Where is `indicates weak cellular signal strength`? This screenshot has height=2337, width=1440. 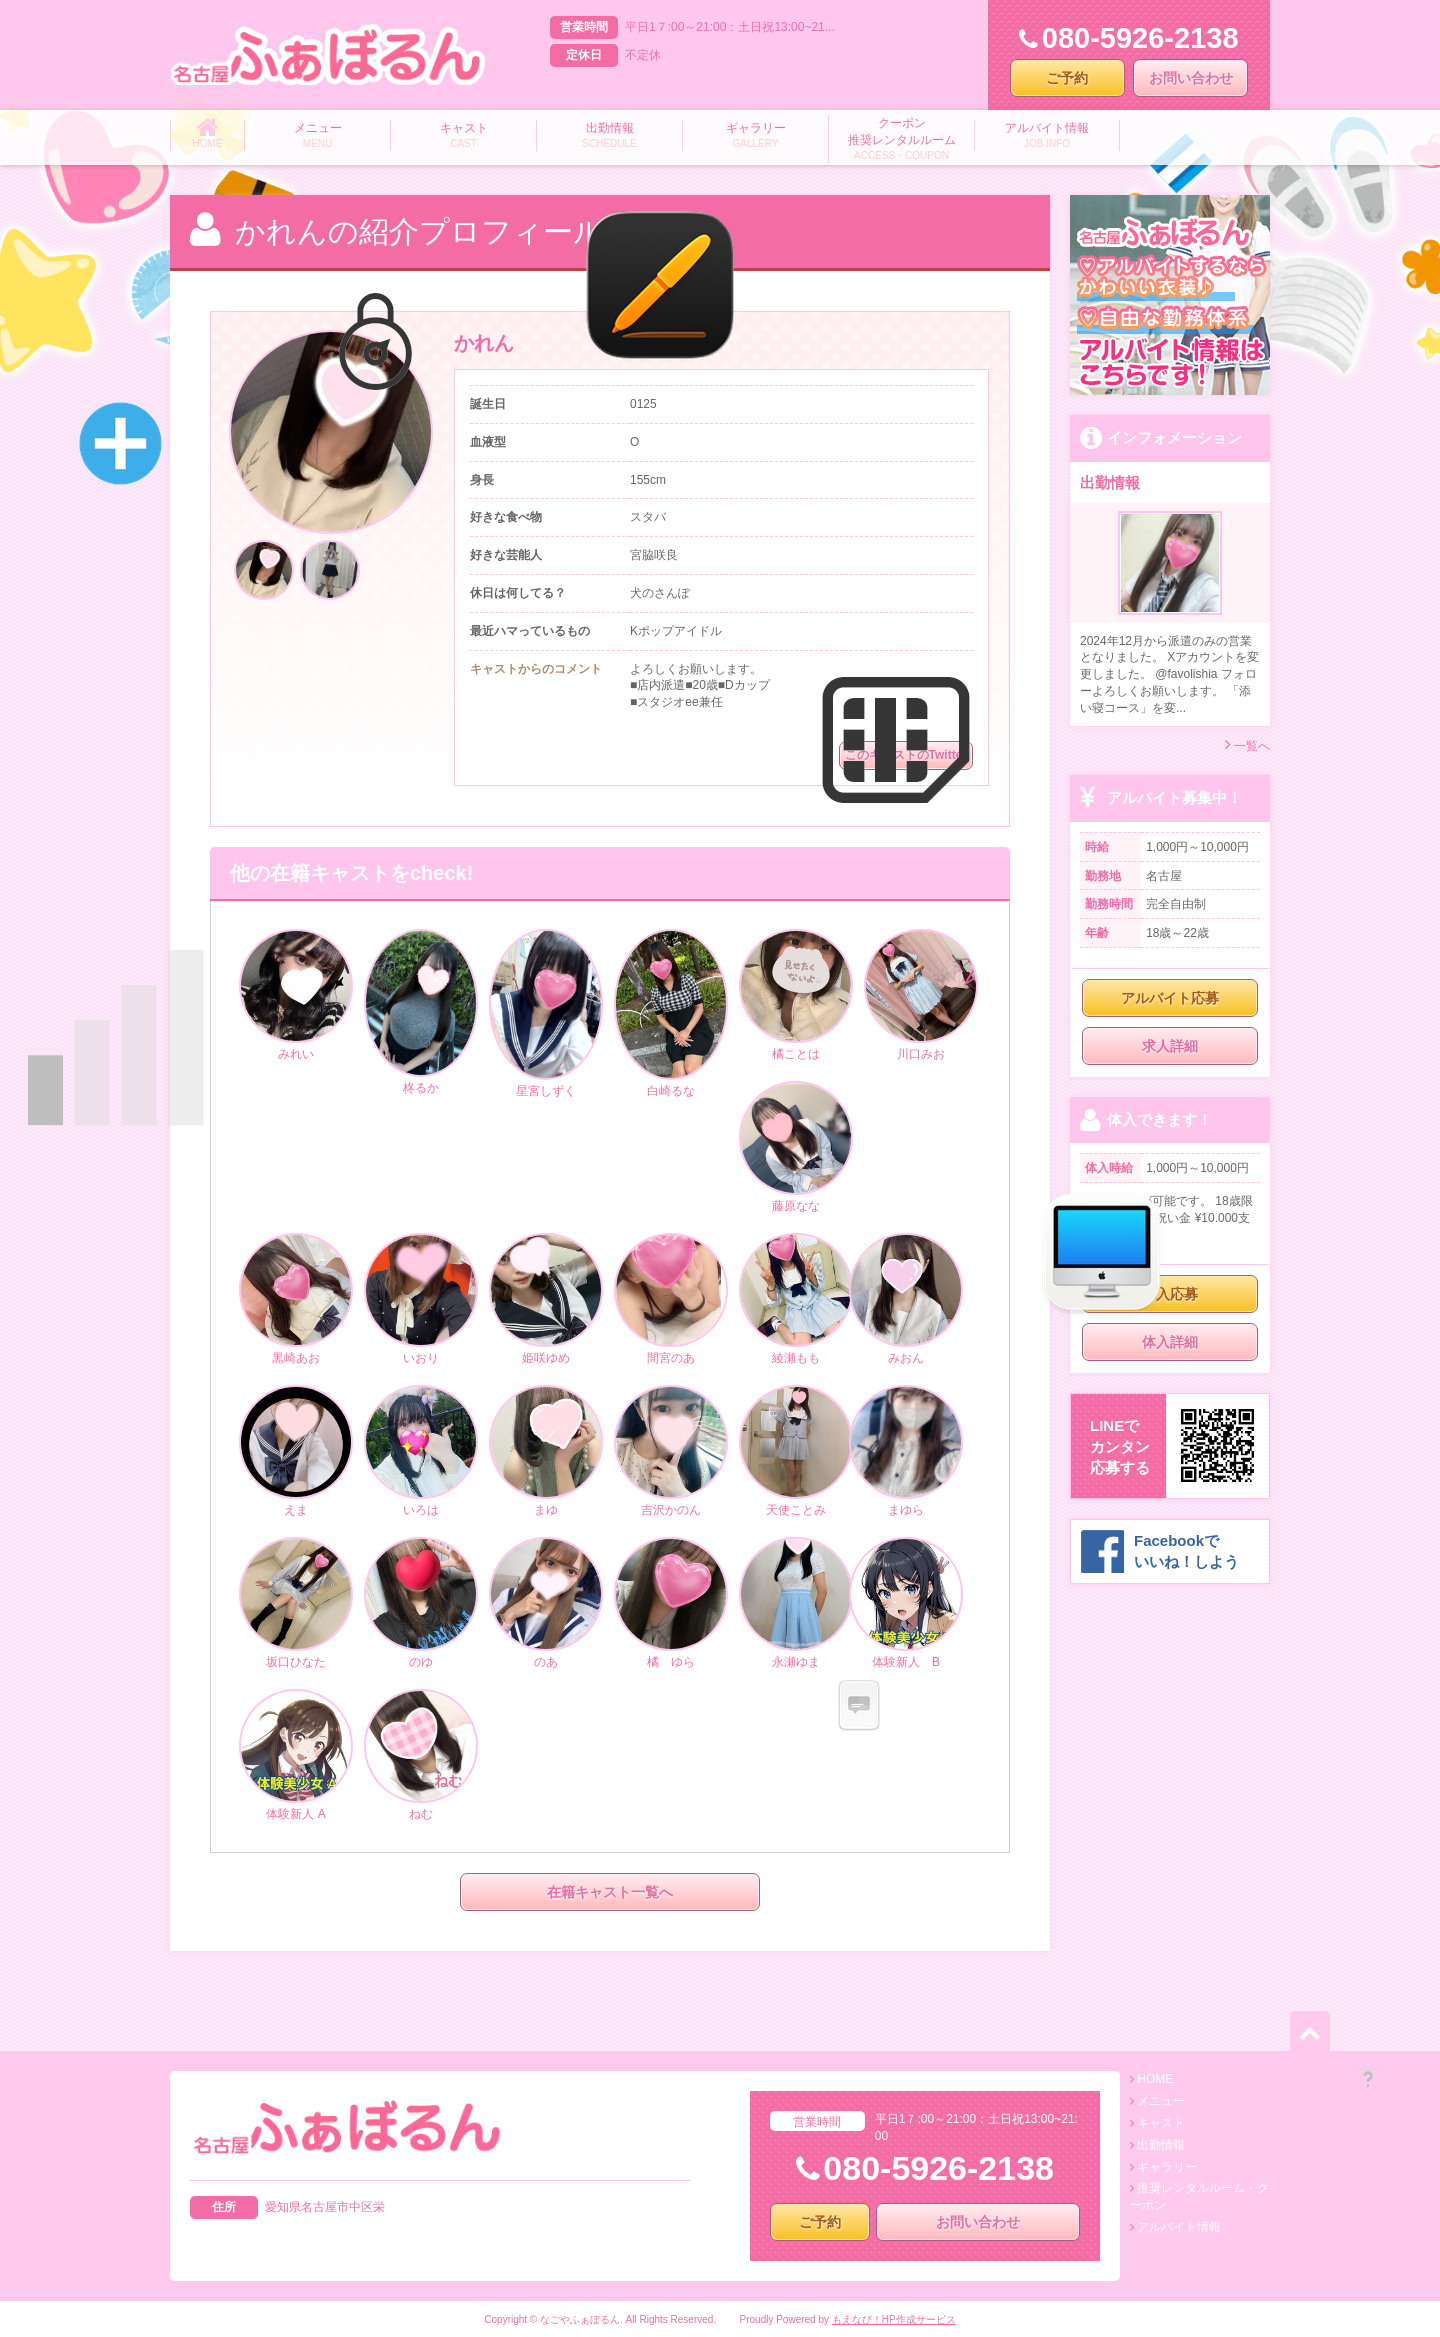 indicates weak cellular signal strength is located at coordinates (121, 1043).